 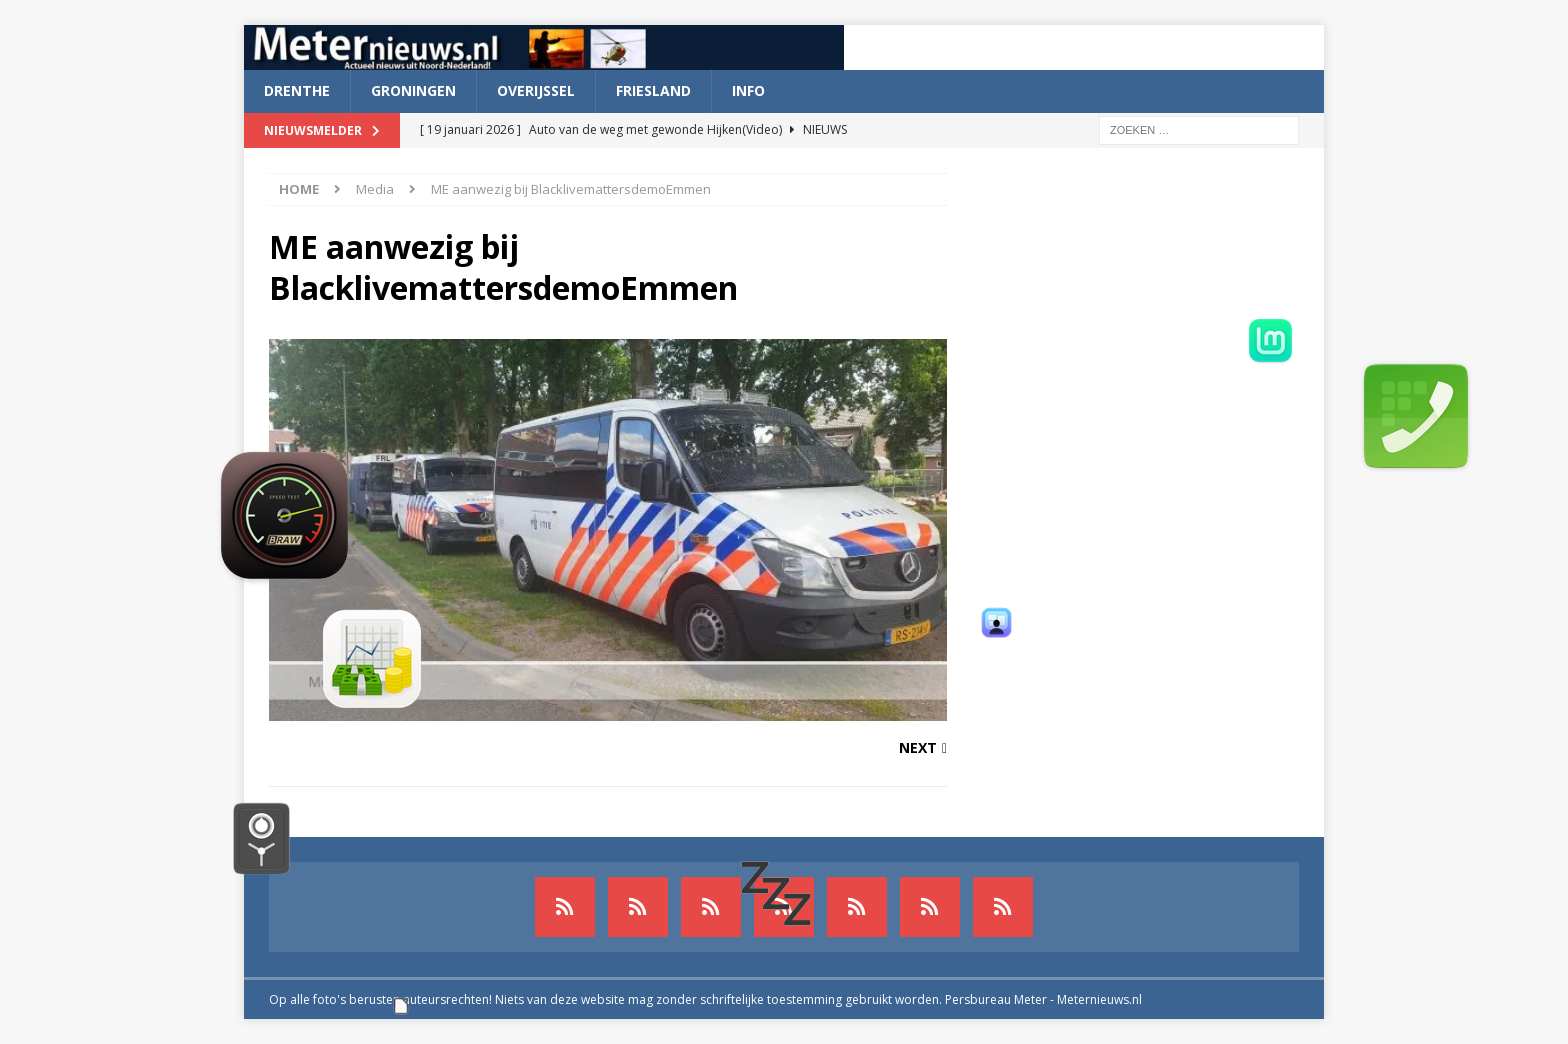 What do you see at coordinates (372, 659) in the screenshot?
I see `open gnucash personal finance application` at bounding box center [372, 659].